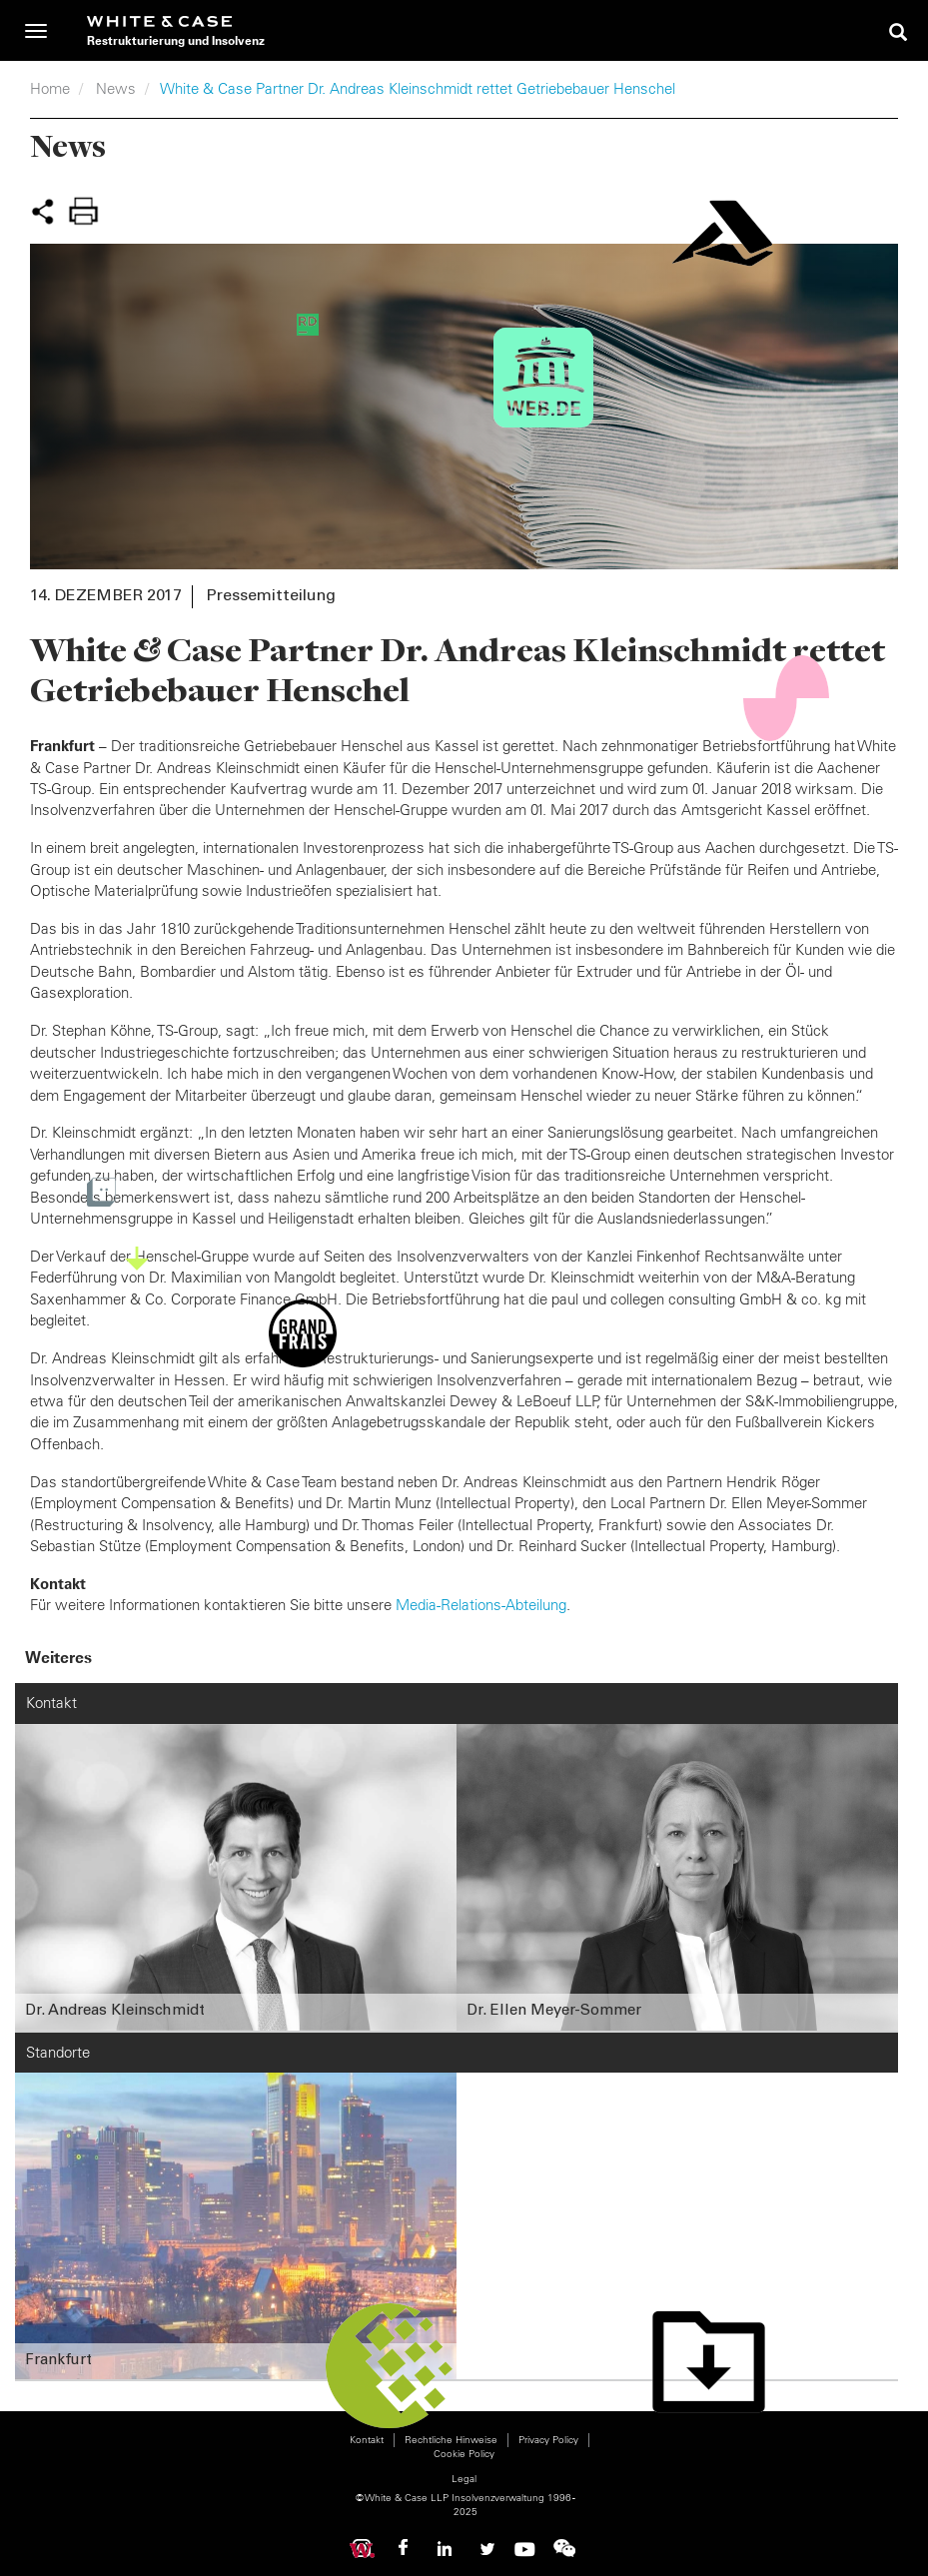 Image resolution: width=928 pixels, height=2576 pixels. I want to click on download folder contents, so click(708, 2361).